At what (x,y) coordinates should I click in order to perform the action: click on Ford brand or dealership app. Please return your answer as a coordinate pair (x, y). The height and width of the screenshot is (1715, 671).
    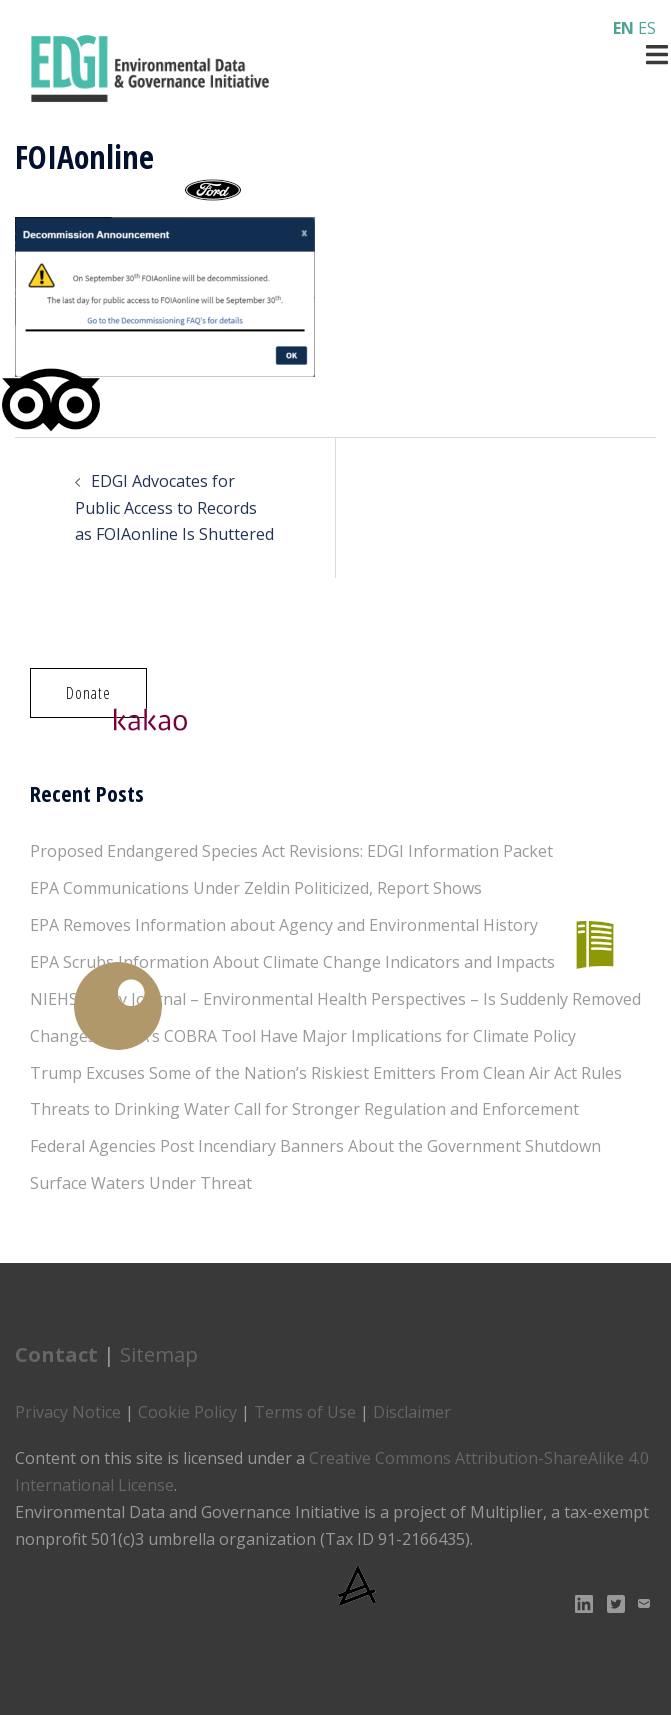
    Looking at the image, I should click on (213, 190).